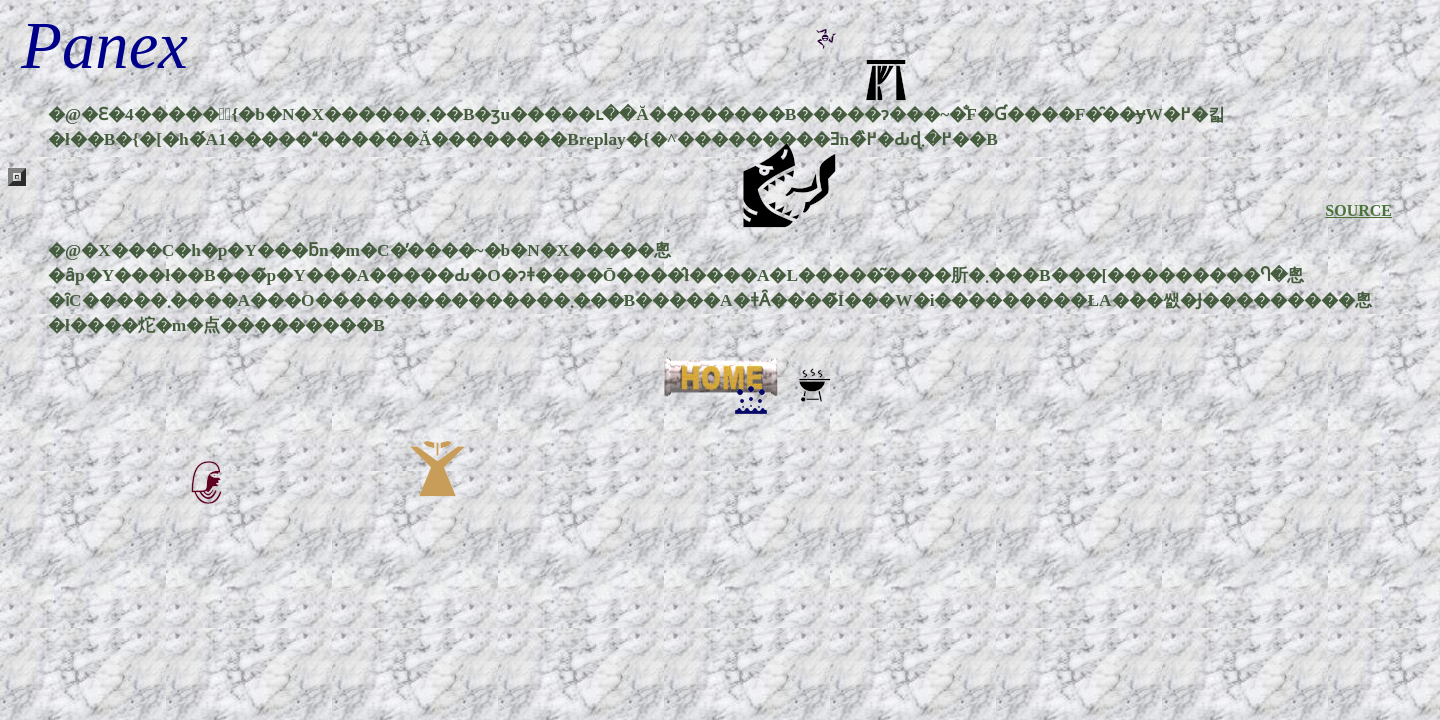 This screenshot has height=720, width=1440. What do you see at coordinates (437, 468) in the screenshot?
I see `indicates a decision point or branching path` at bounding box center [437, 468].